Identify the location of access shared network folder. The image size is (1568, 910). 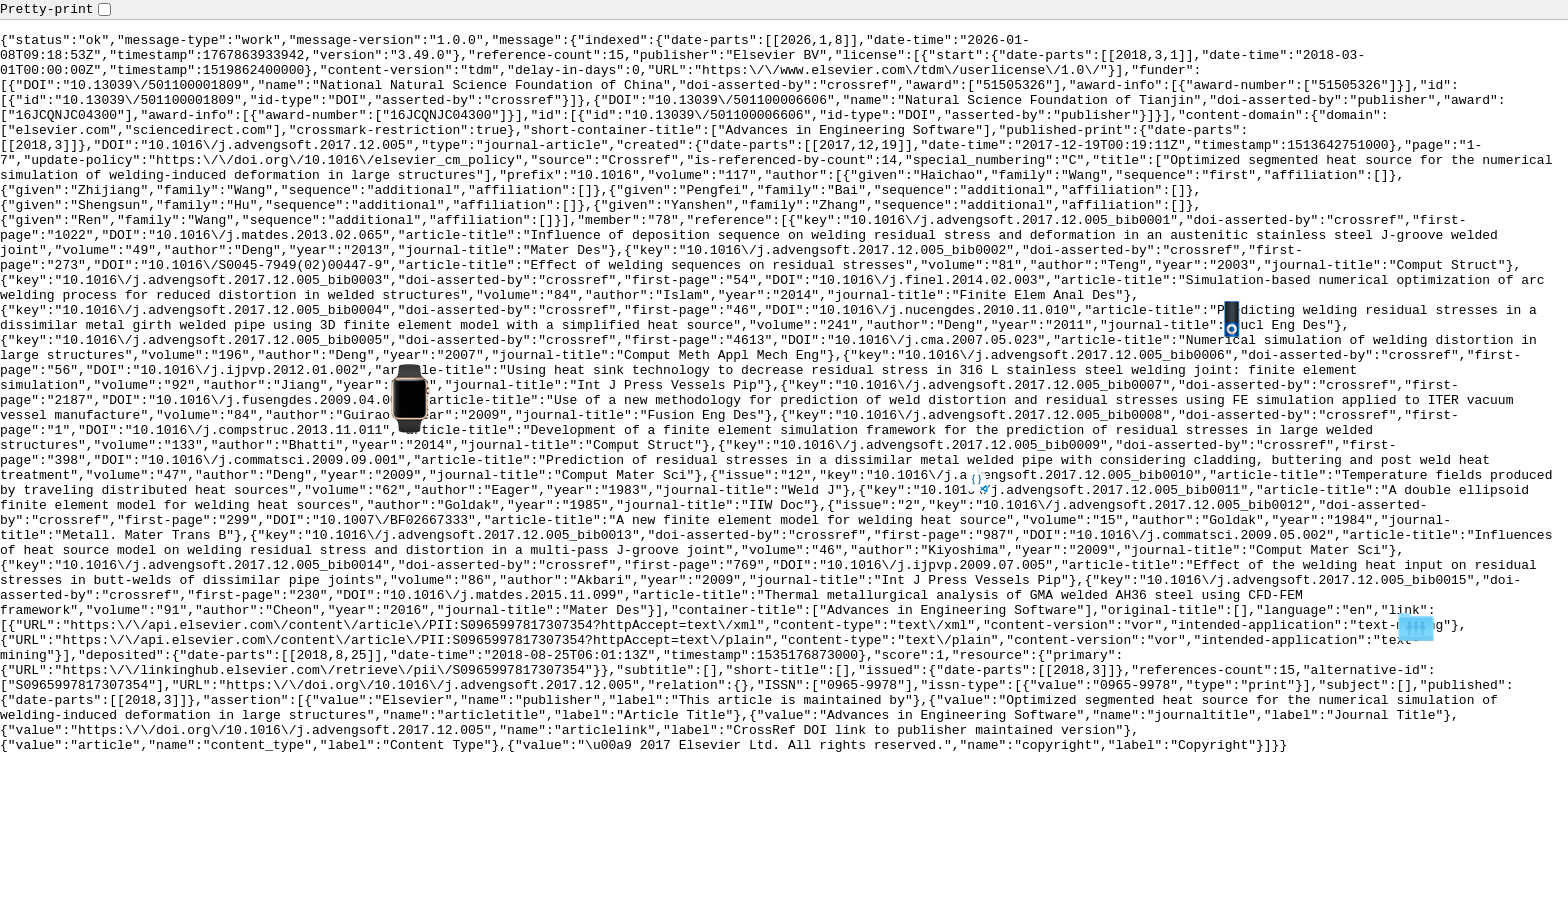
(1416, 627).